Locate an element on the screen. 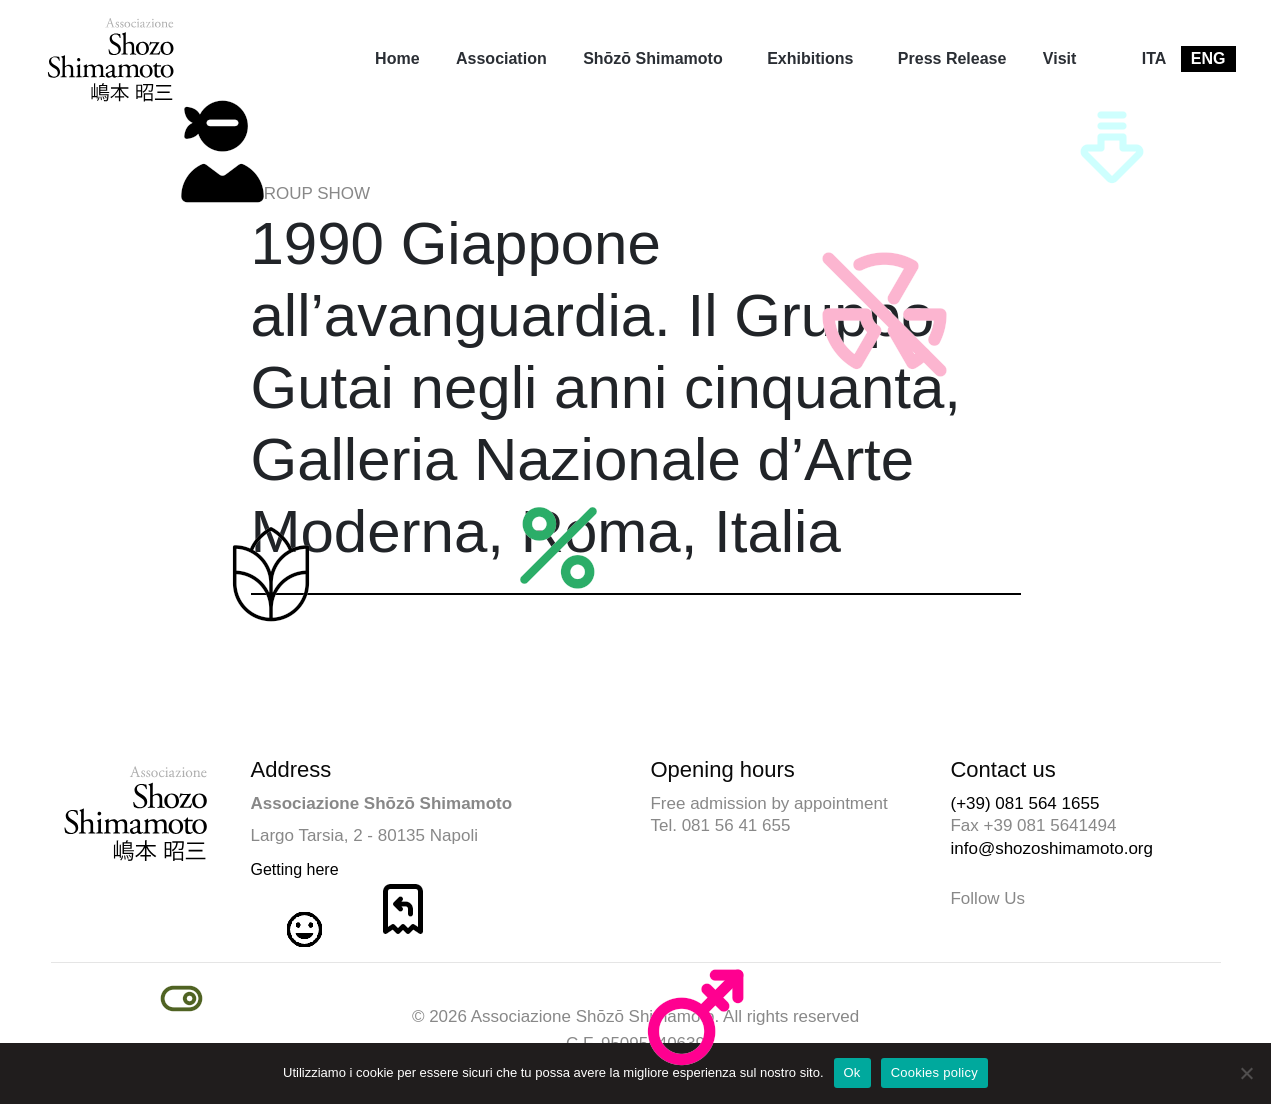 This screenshot has width=1271, height=1104. indicates androgynous or non-binary gender identity is located at coordinates (698, 1014).